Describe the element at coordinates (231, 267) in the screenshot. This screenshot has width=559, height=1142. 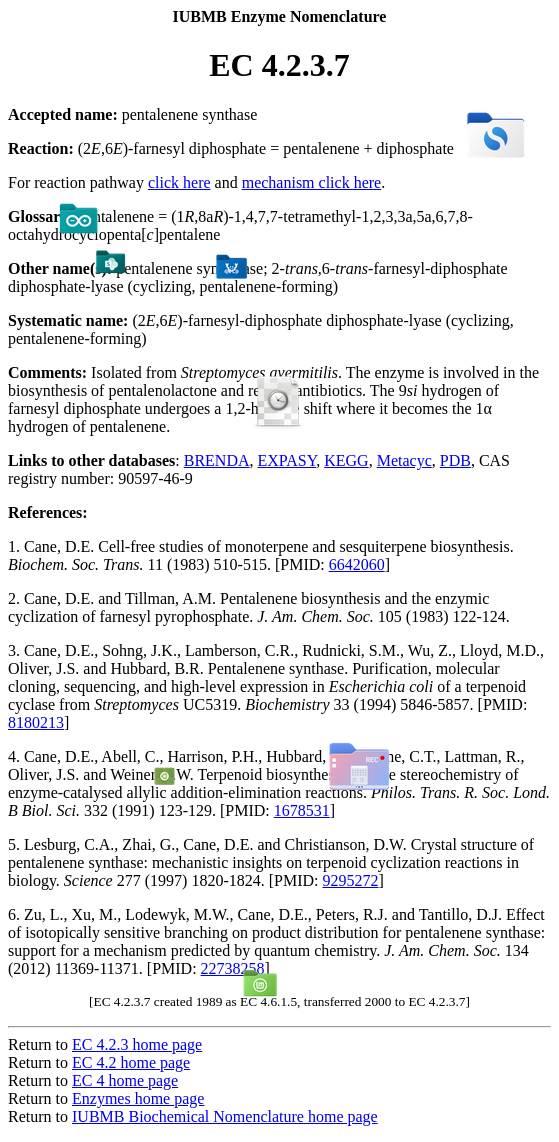
I see `folder containing realtek audio drivers and software` at that location.